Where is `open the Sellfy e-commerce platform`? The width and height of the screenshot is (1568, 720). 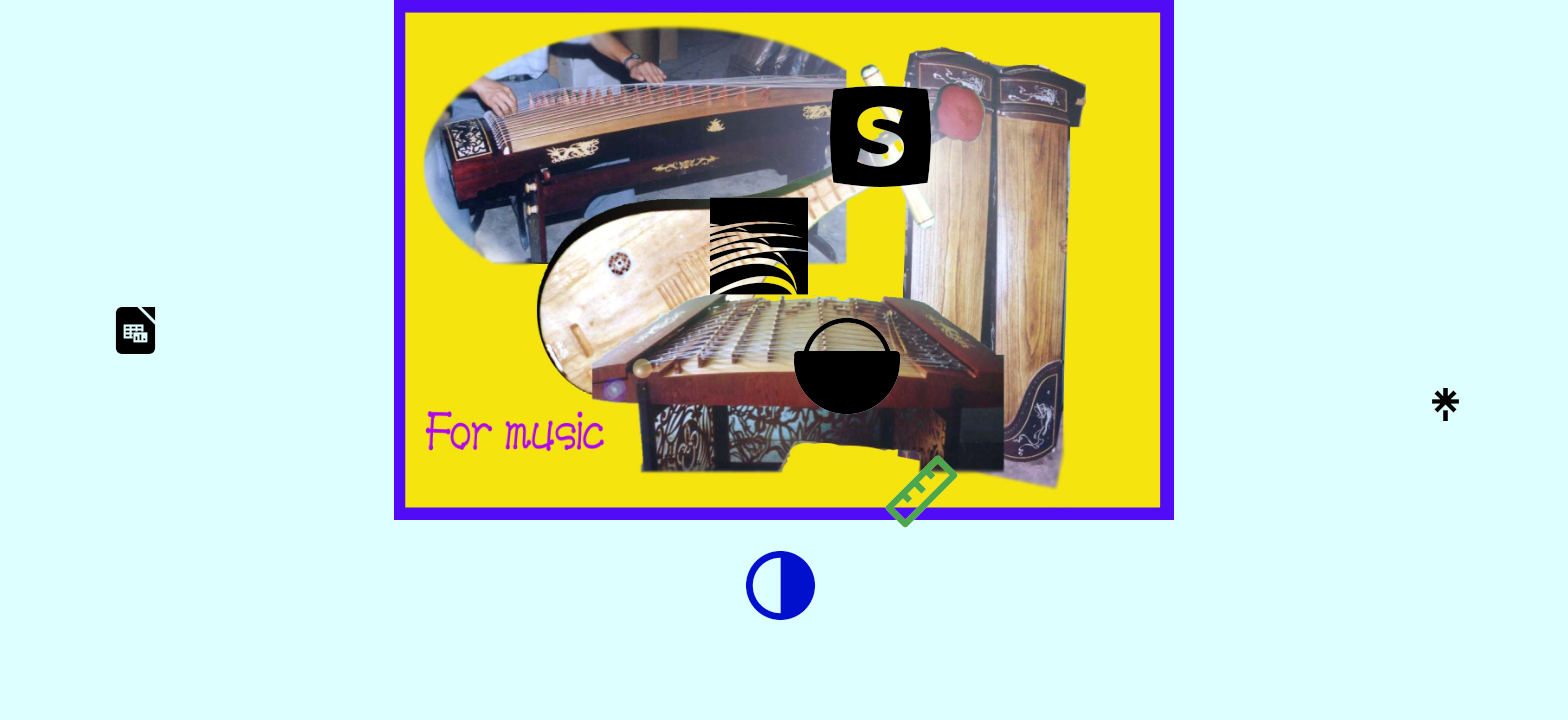 open the Sellfy e-commerce platform is located at coordinates (880, 136).